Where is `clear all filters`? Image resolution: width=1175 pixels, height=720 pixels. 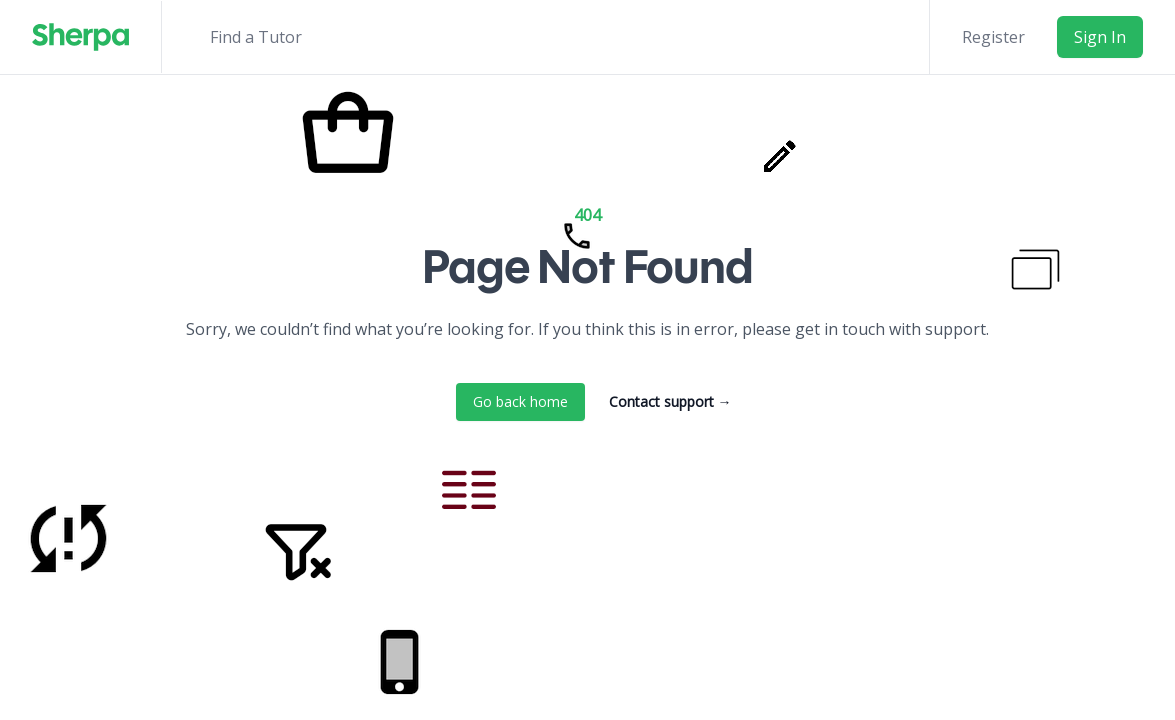
clear all filters is located at coordinates (296, 550).